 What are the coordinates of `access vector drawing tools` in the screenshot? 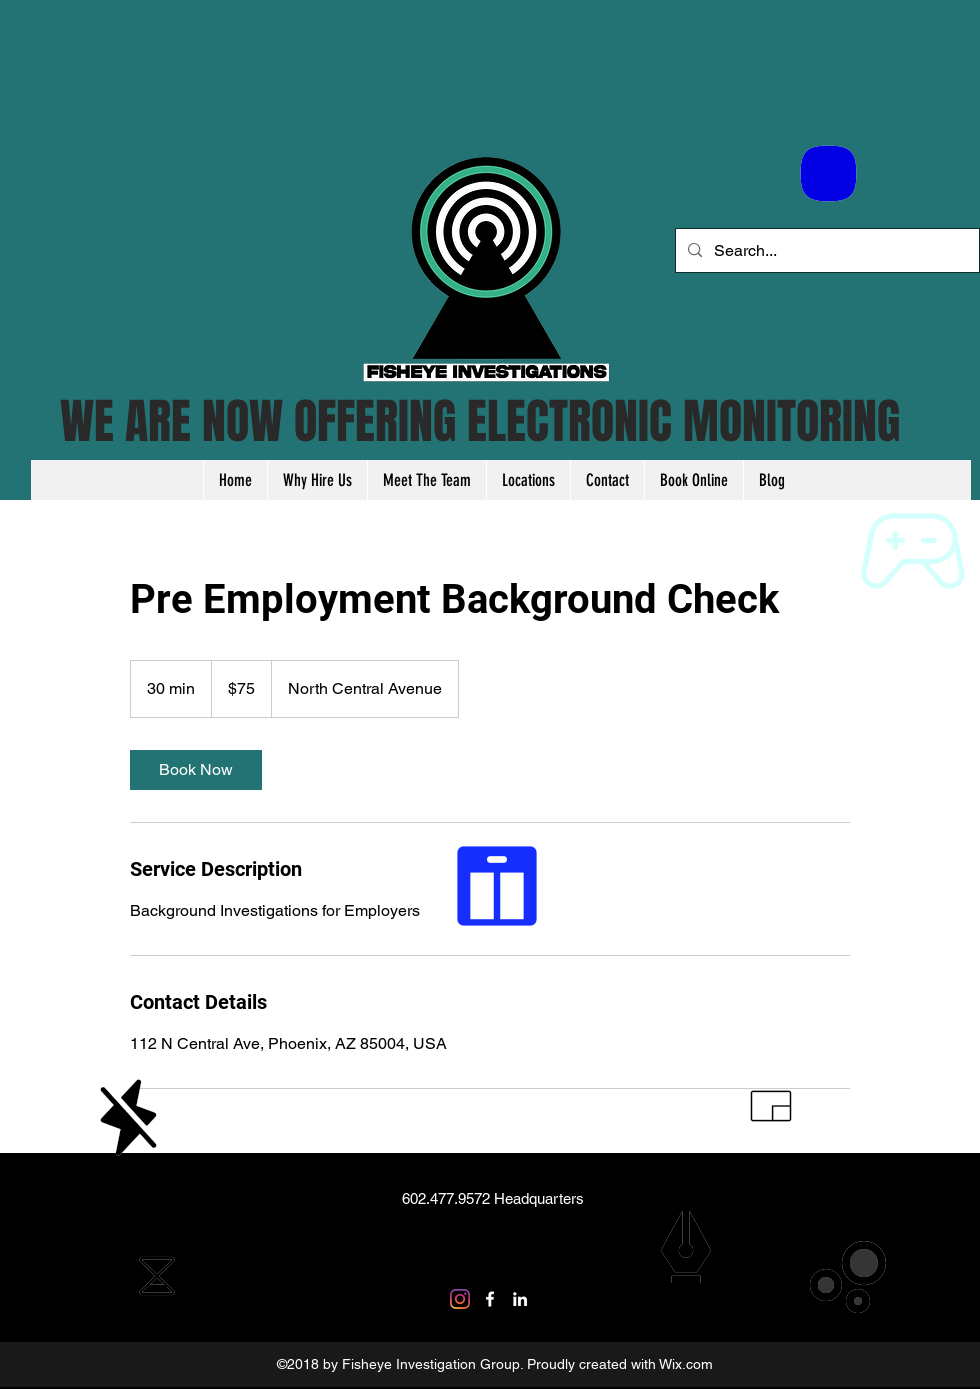 It's located at (686, 1247).